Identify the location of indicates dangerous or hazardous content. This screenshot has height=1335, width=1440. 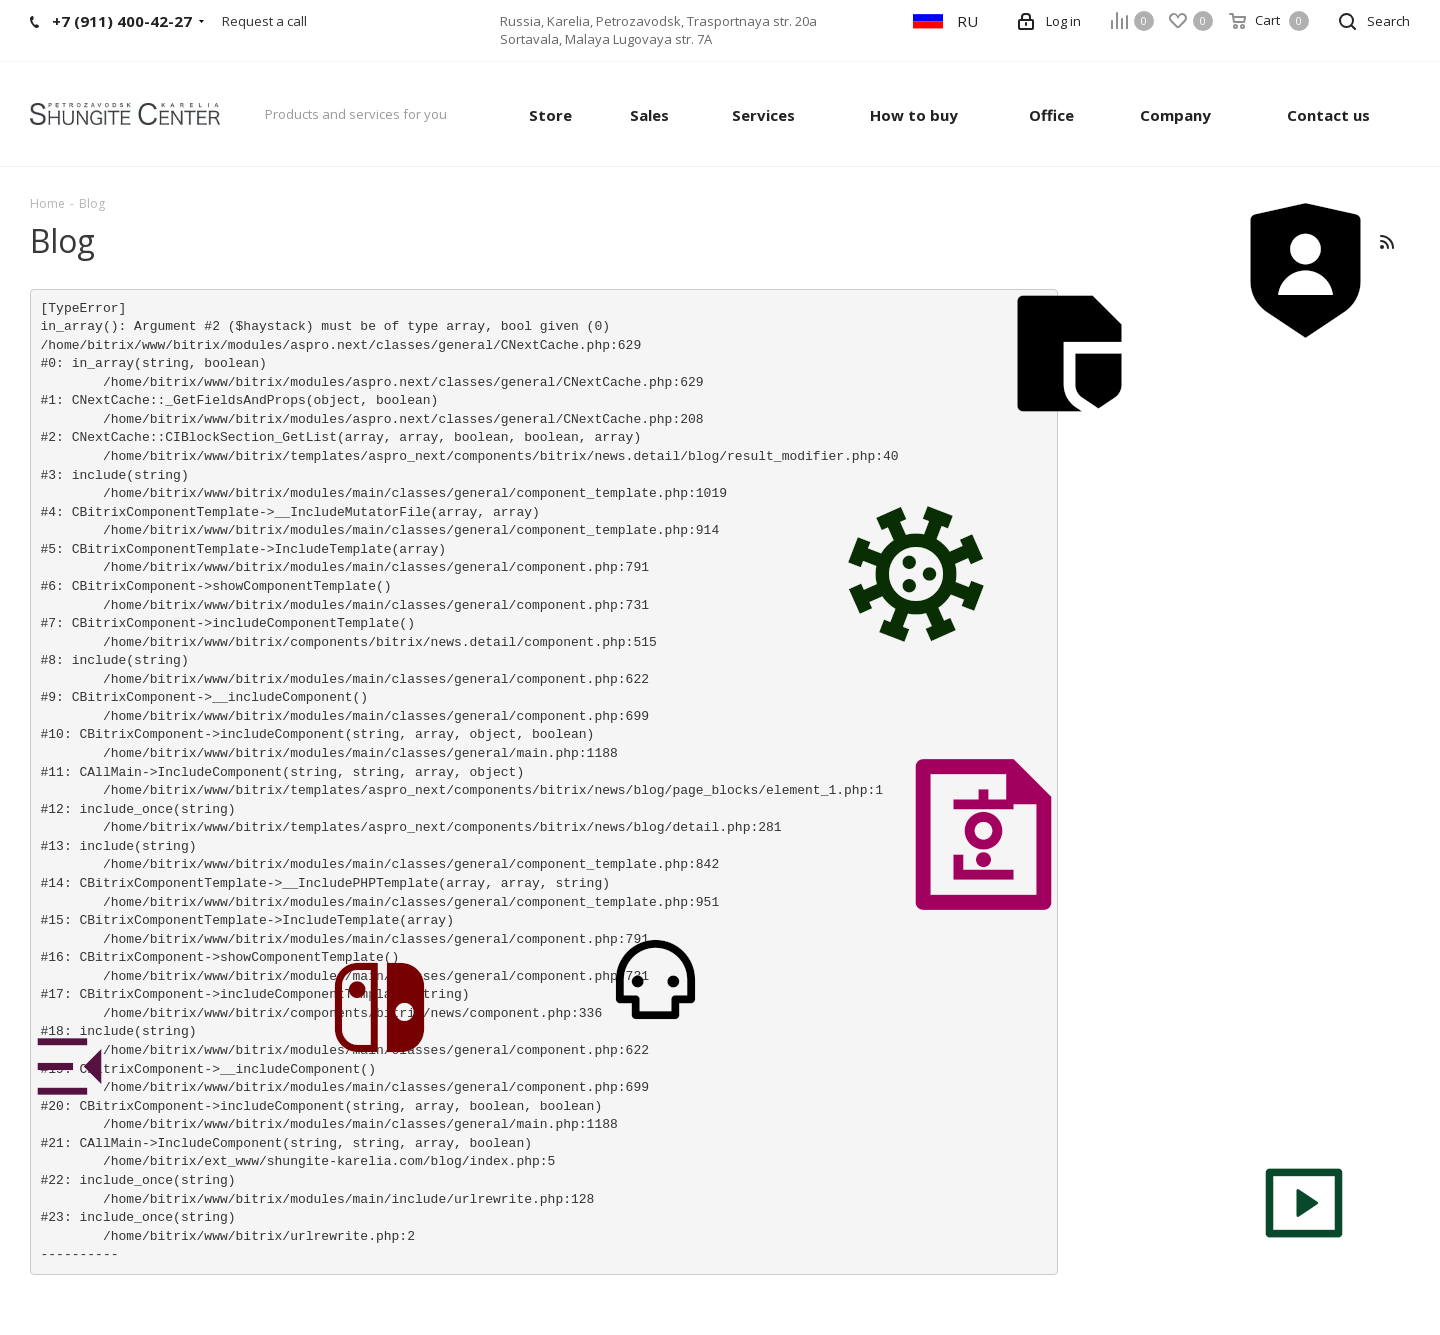
(655, 979).